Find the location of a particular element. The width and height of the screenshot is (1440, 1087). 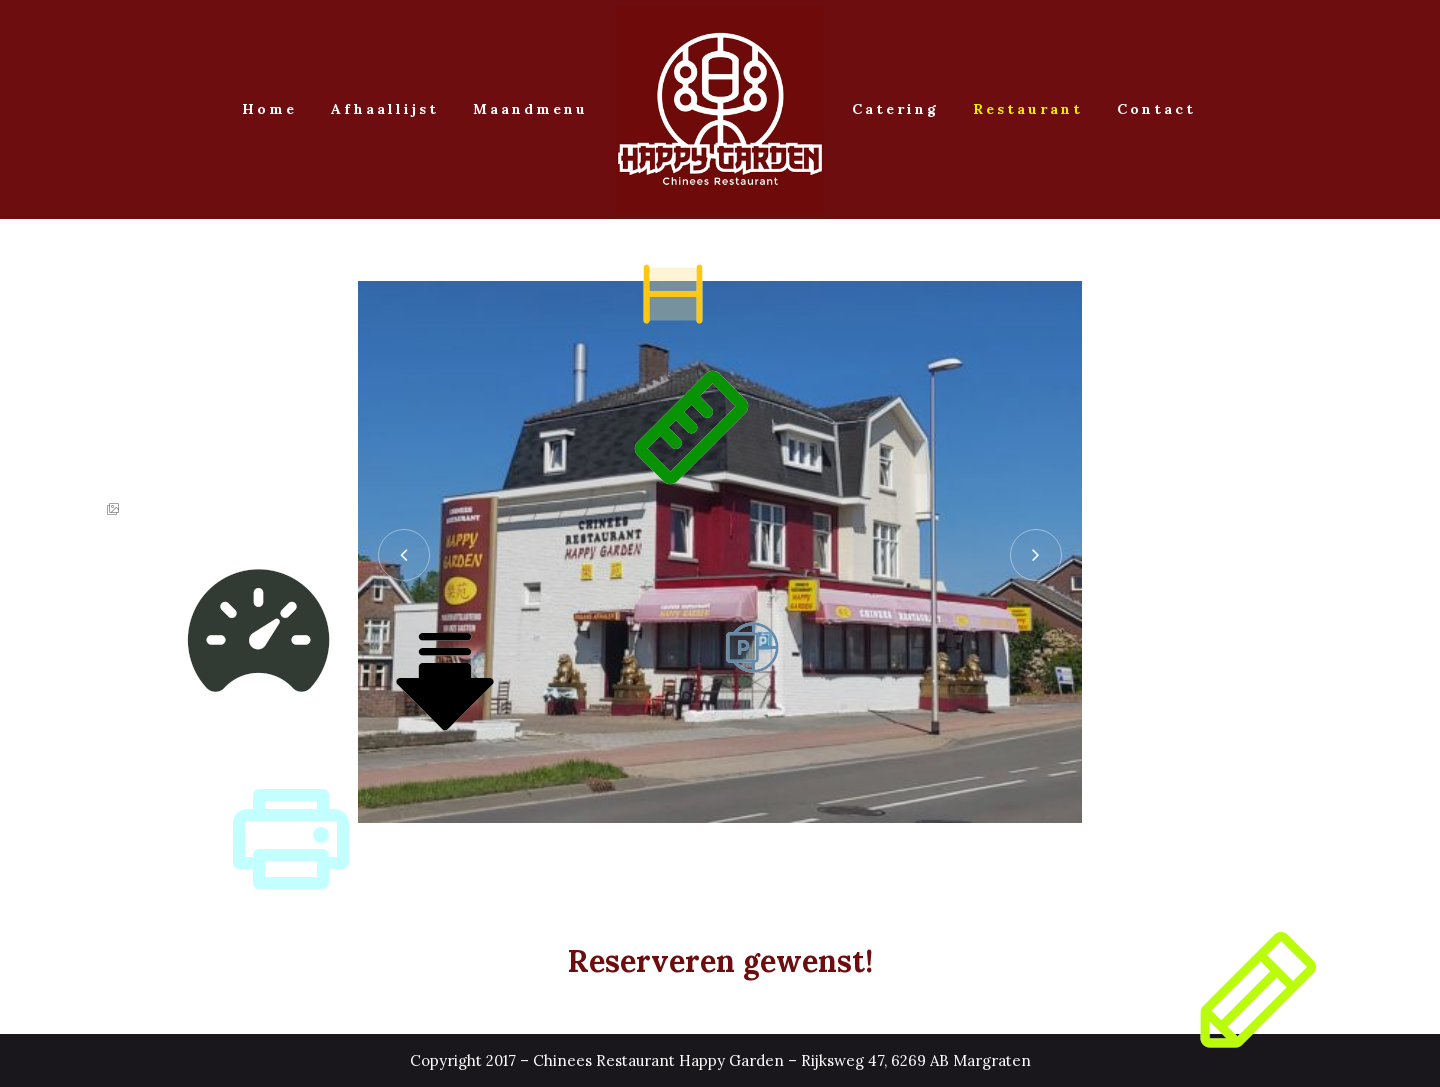

view photo gallery is located at coordinates (113, 509).